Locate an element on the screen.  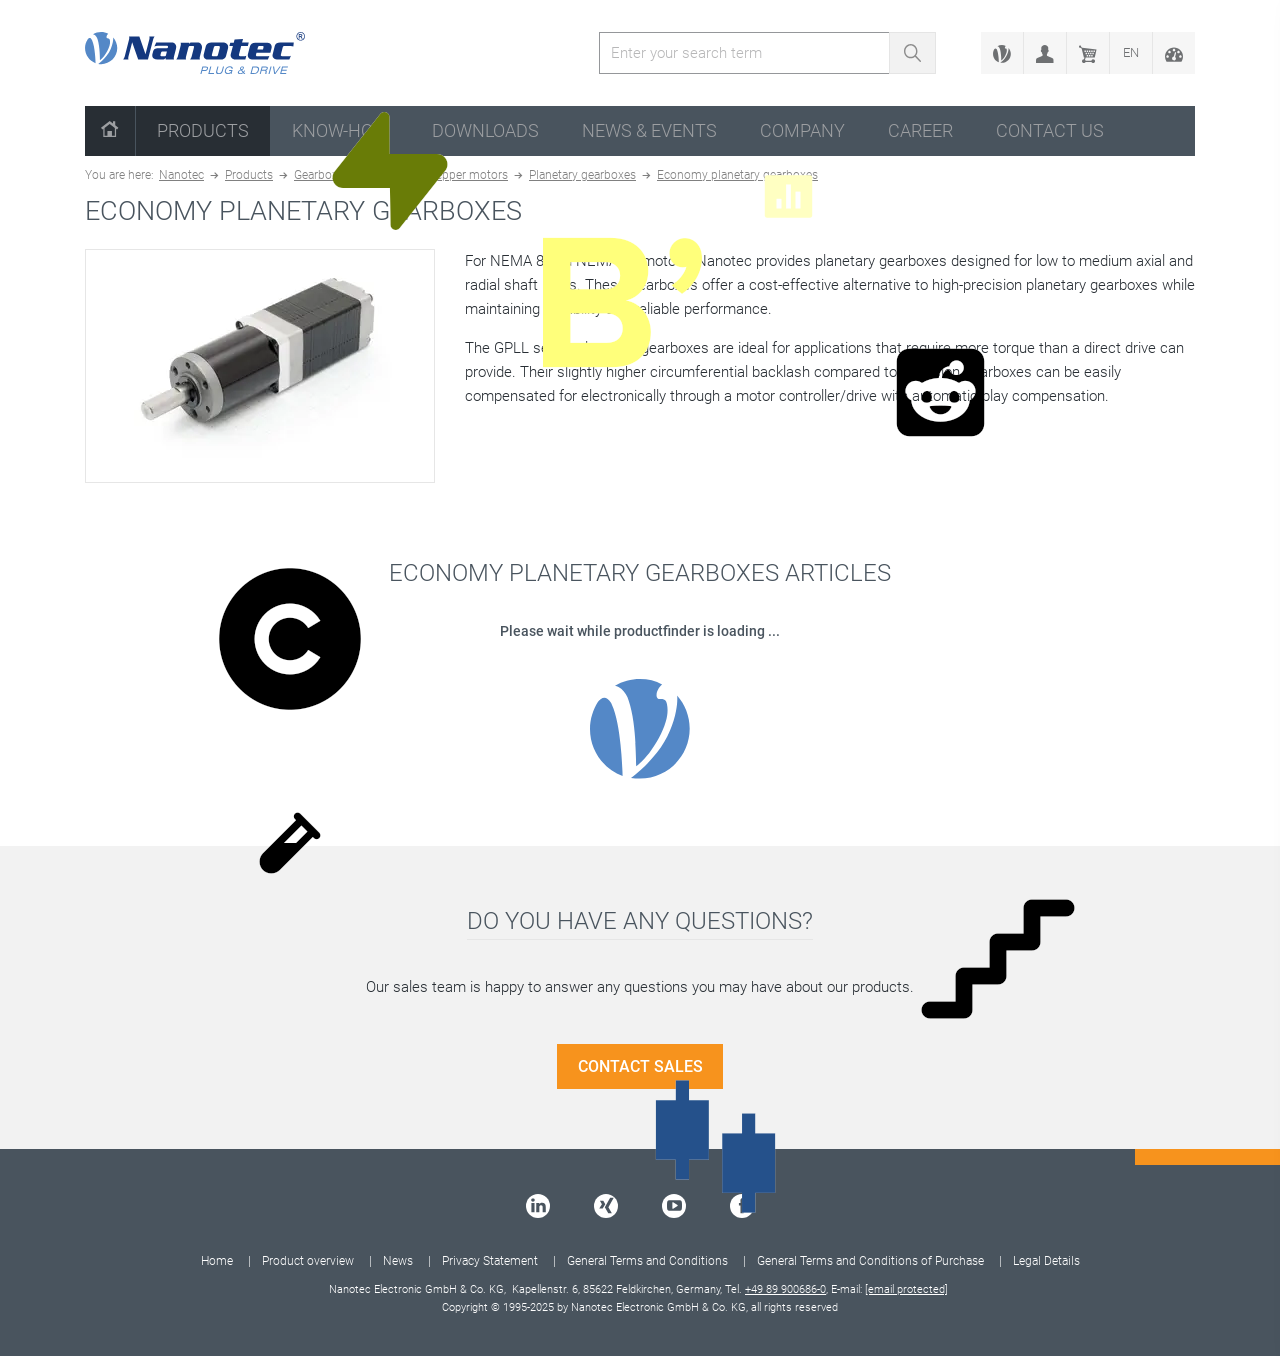
indicates copyrighted content is located at coordinates (290, 639).